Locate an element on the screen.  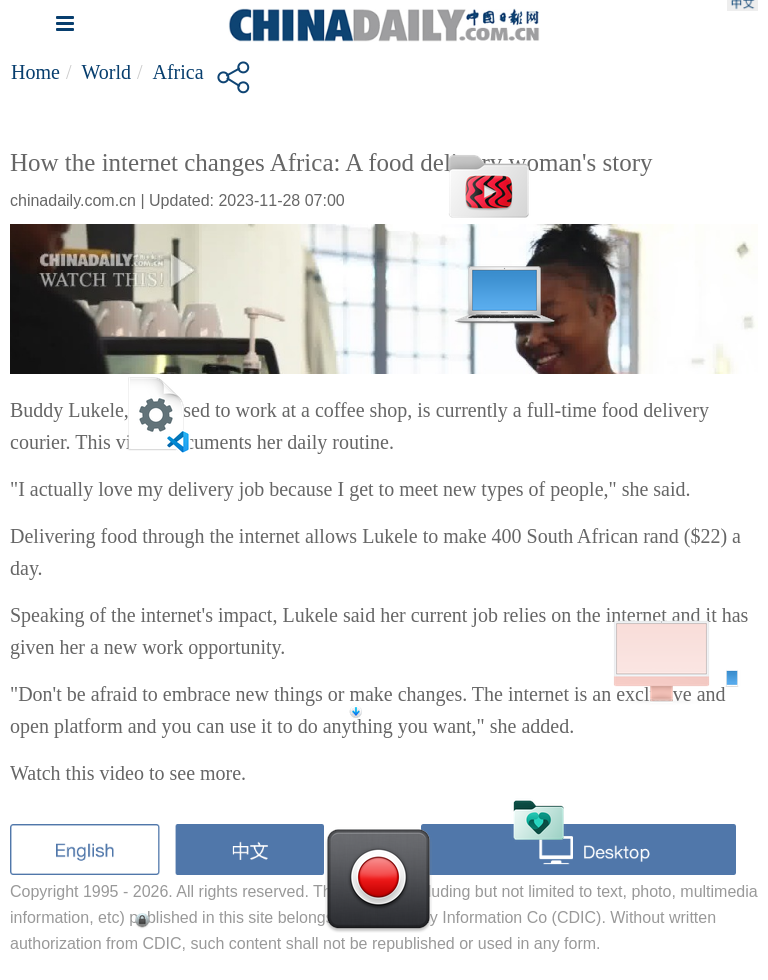
drop files here to add to folder is located at coordinates (332, 693).